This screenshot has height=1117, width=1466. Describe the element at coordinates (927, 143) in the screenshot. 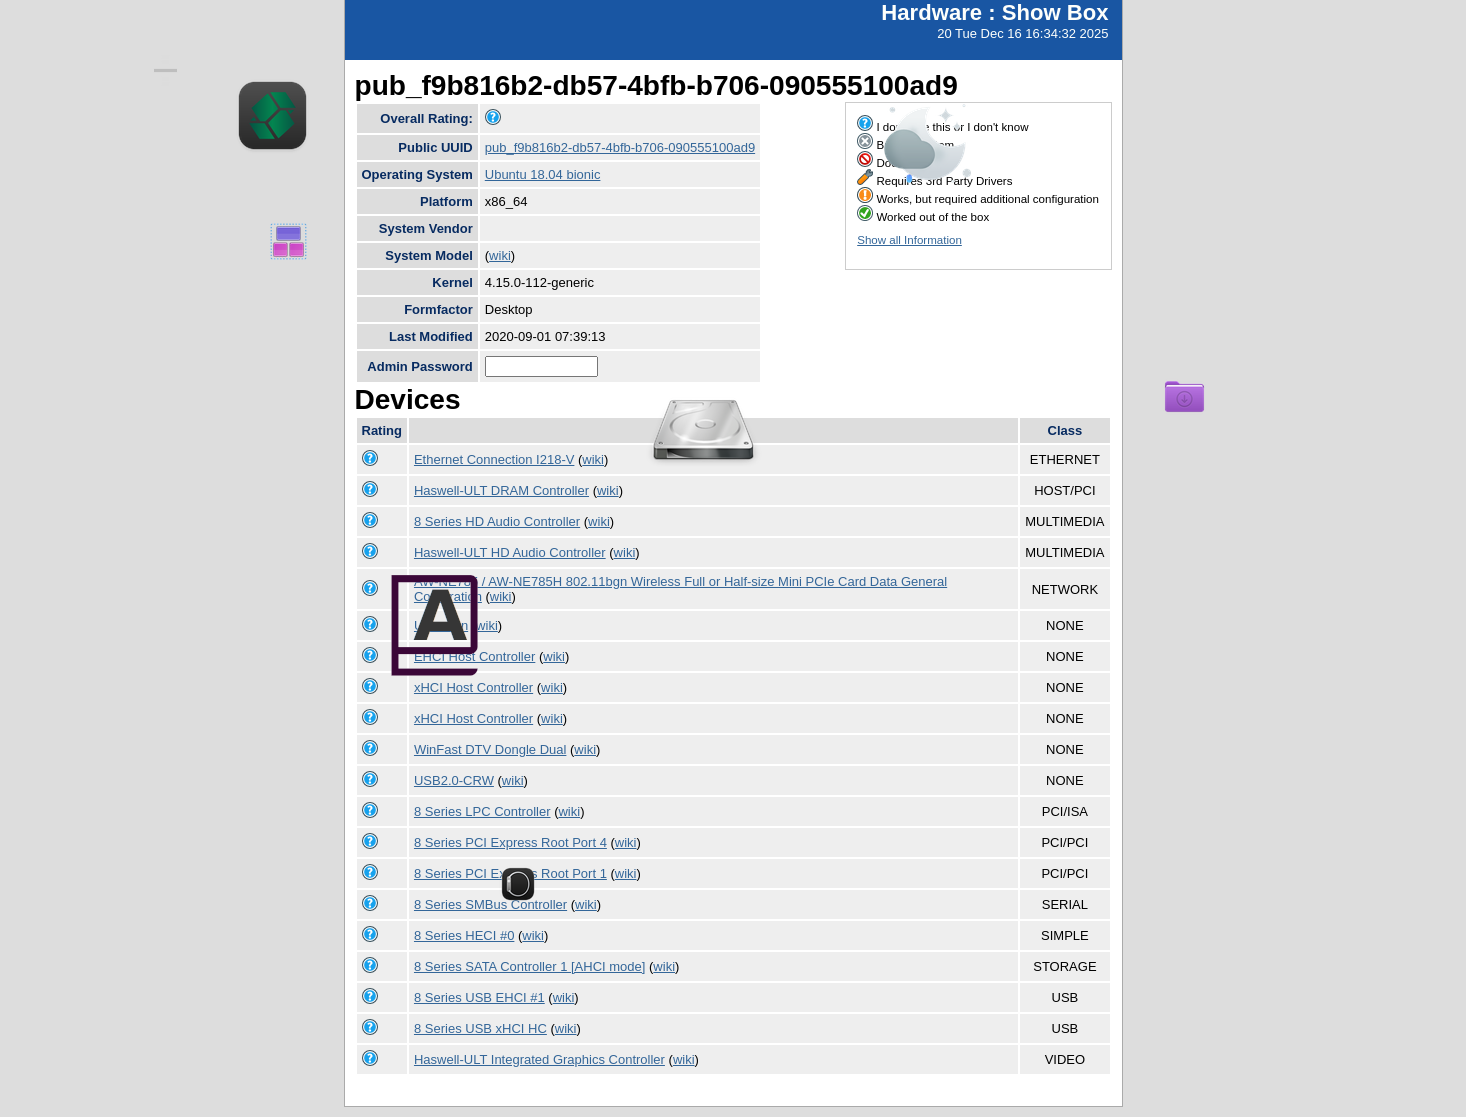

I see `indicates scattered showers at night` at that location.